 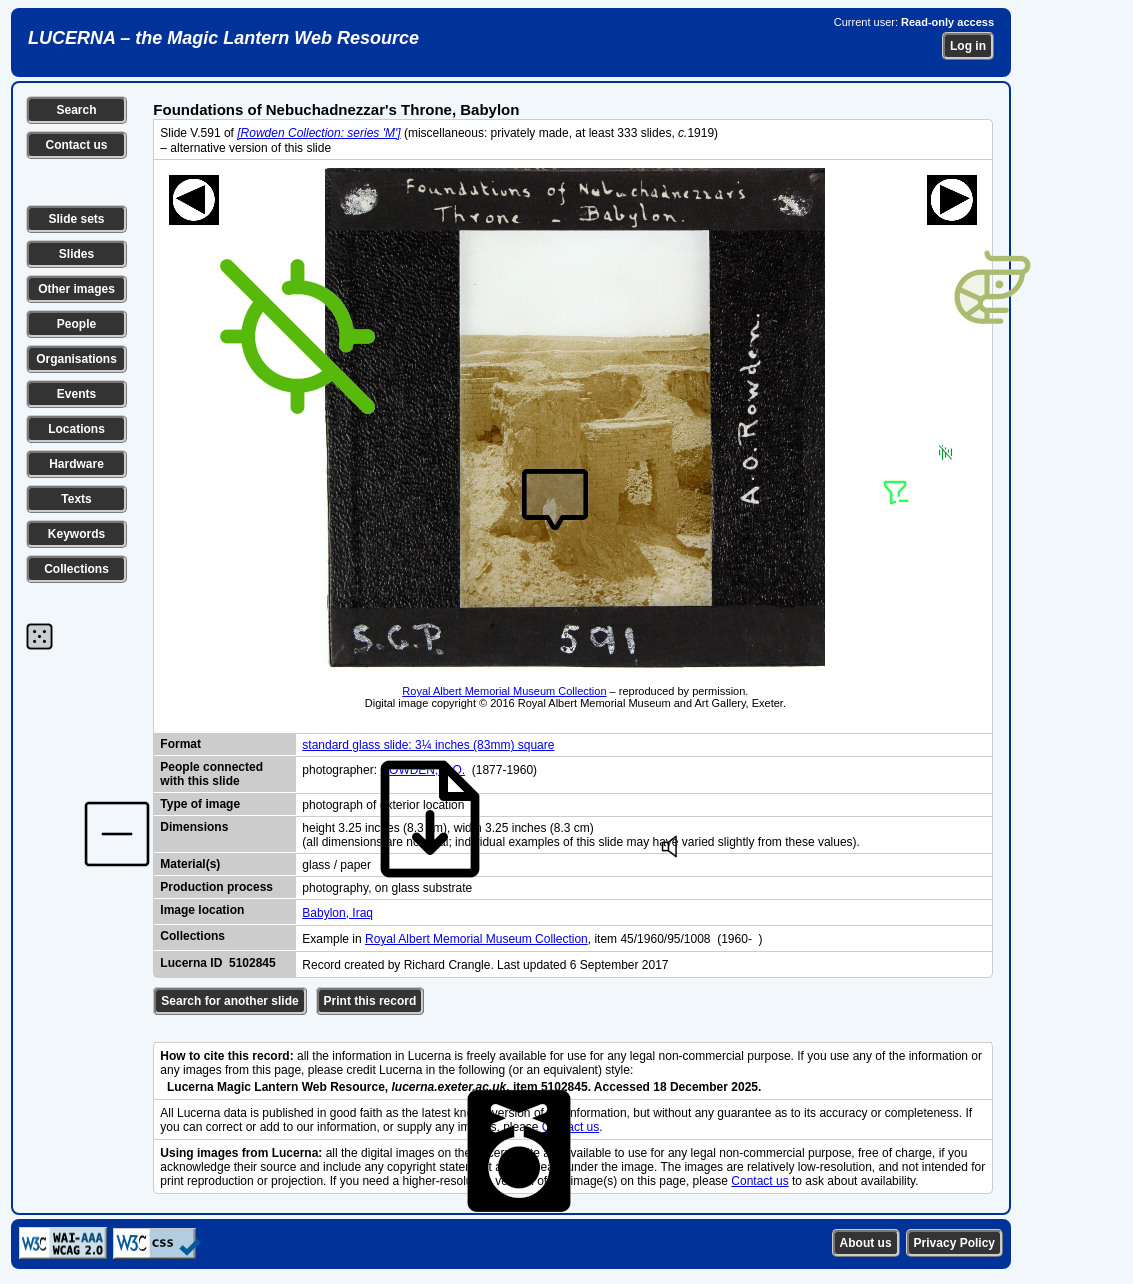 What do you see at coordinates (430, 819) in the screenshot?
I see `download file` at bounding box center [430, 819].